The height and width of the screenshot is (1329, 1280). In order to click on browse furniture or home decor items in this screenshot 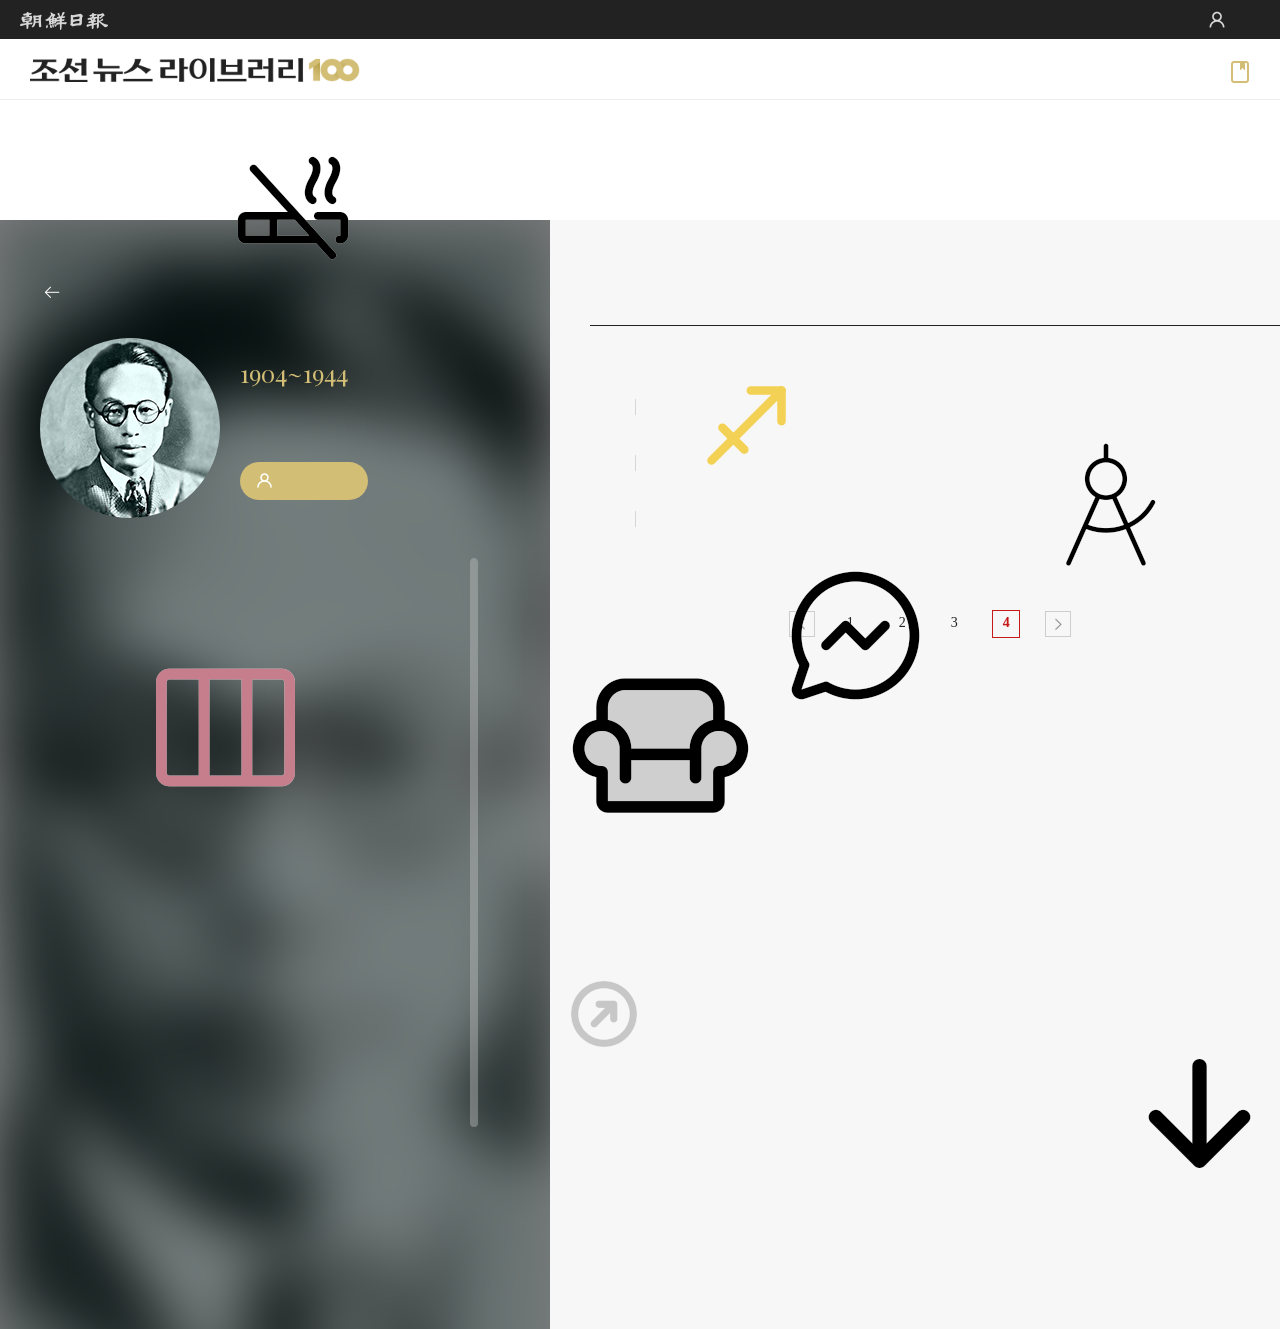, I will do `click(660, 748)`.